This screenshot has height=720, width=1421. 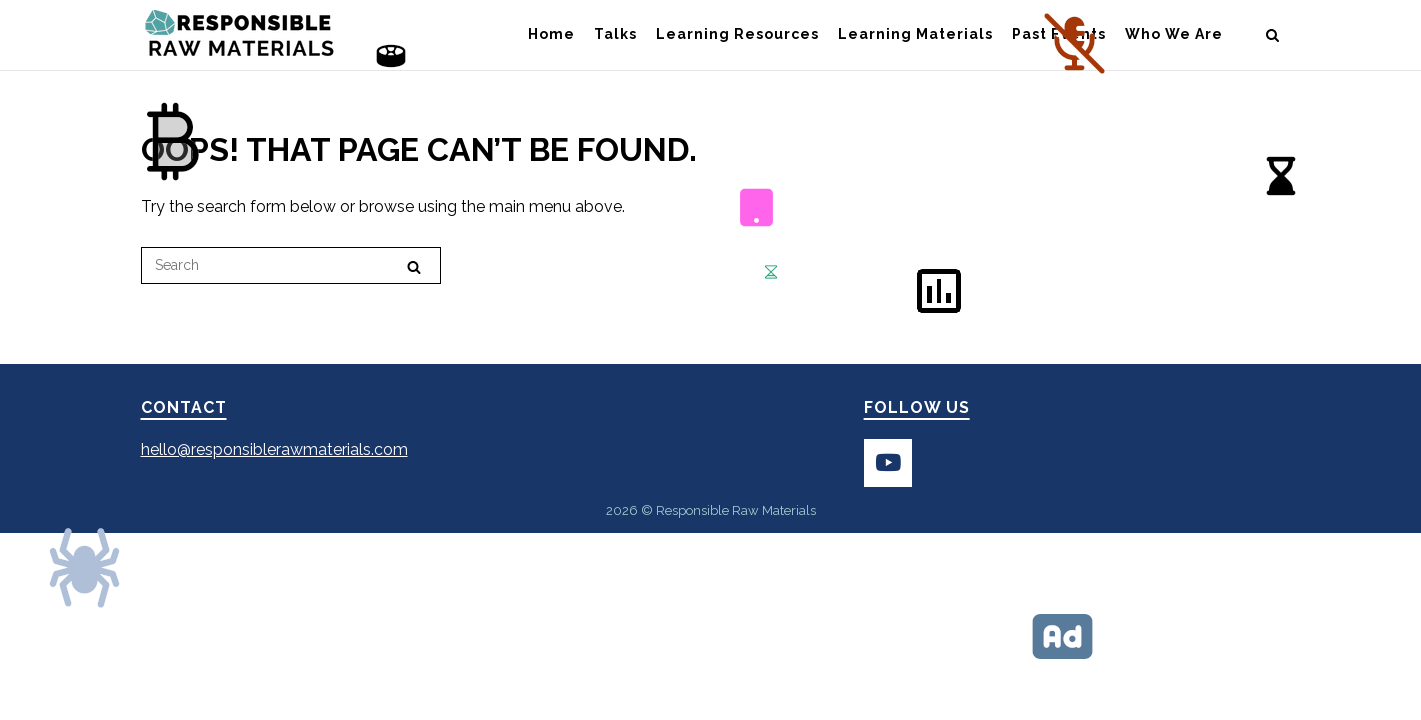 What do you see at coordinates (391, 56) in the screenshot?
I see `access steel drum or percussion sounds` at bounding box center [391, 56].